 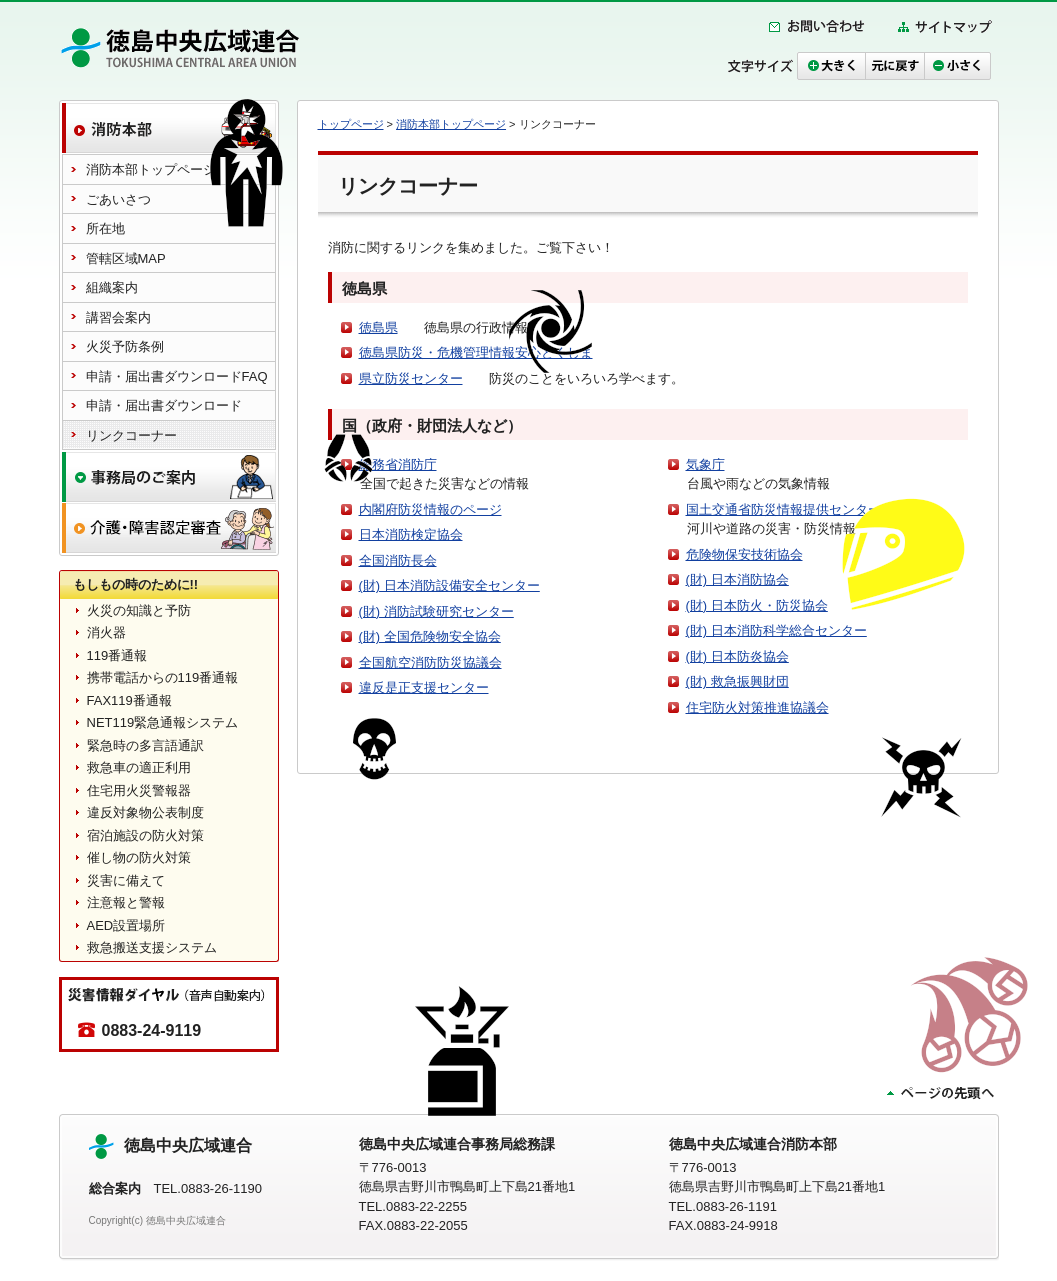 I want to click on indicates internal damage or injury status, so click(x=245, y=162).